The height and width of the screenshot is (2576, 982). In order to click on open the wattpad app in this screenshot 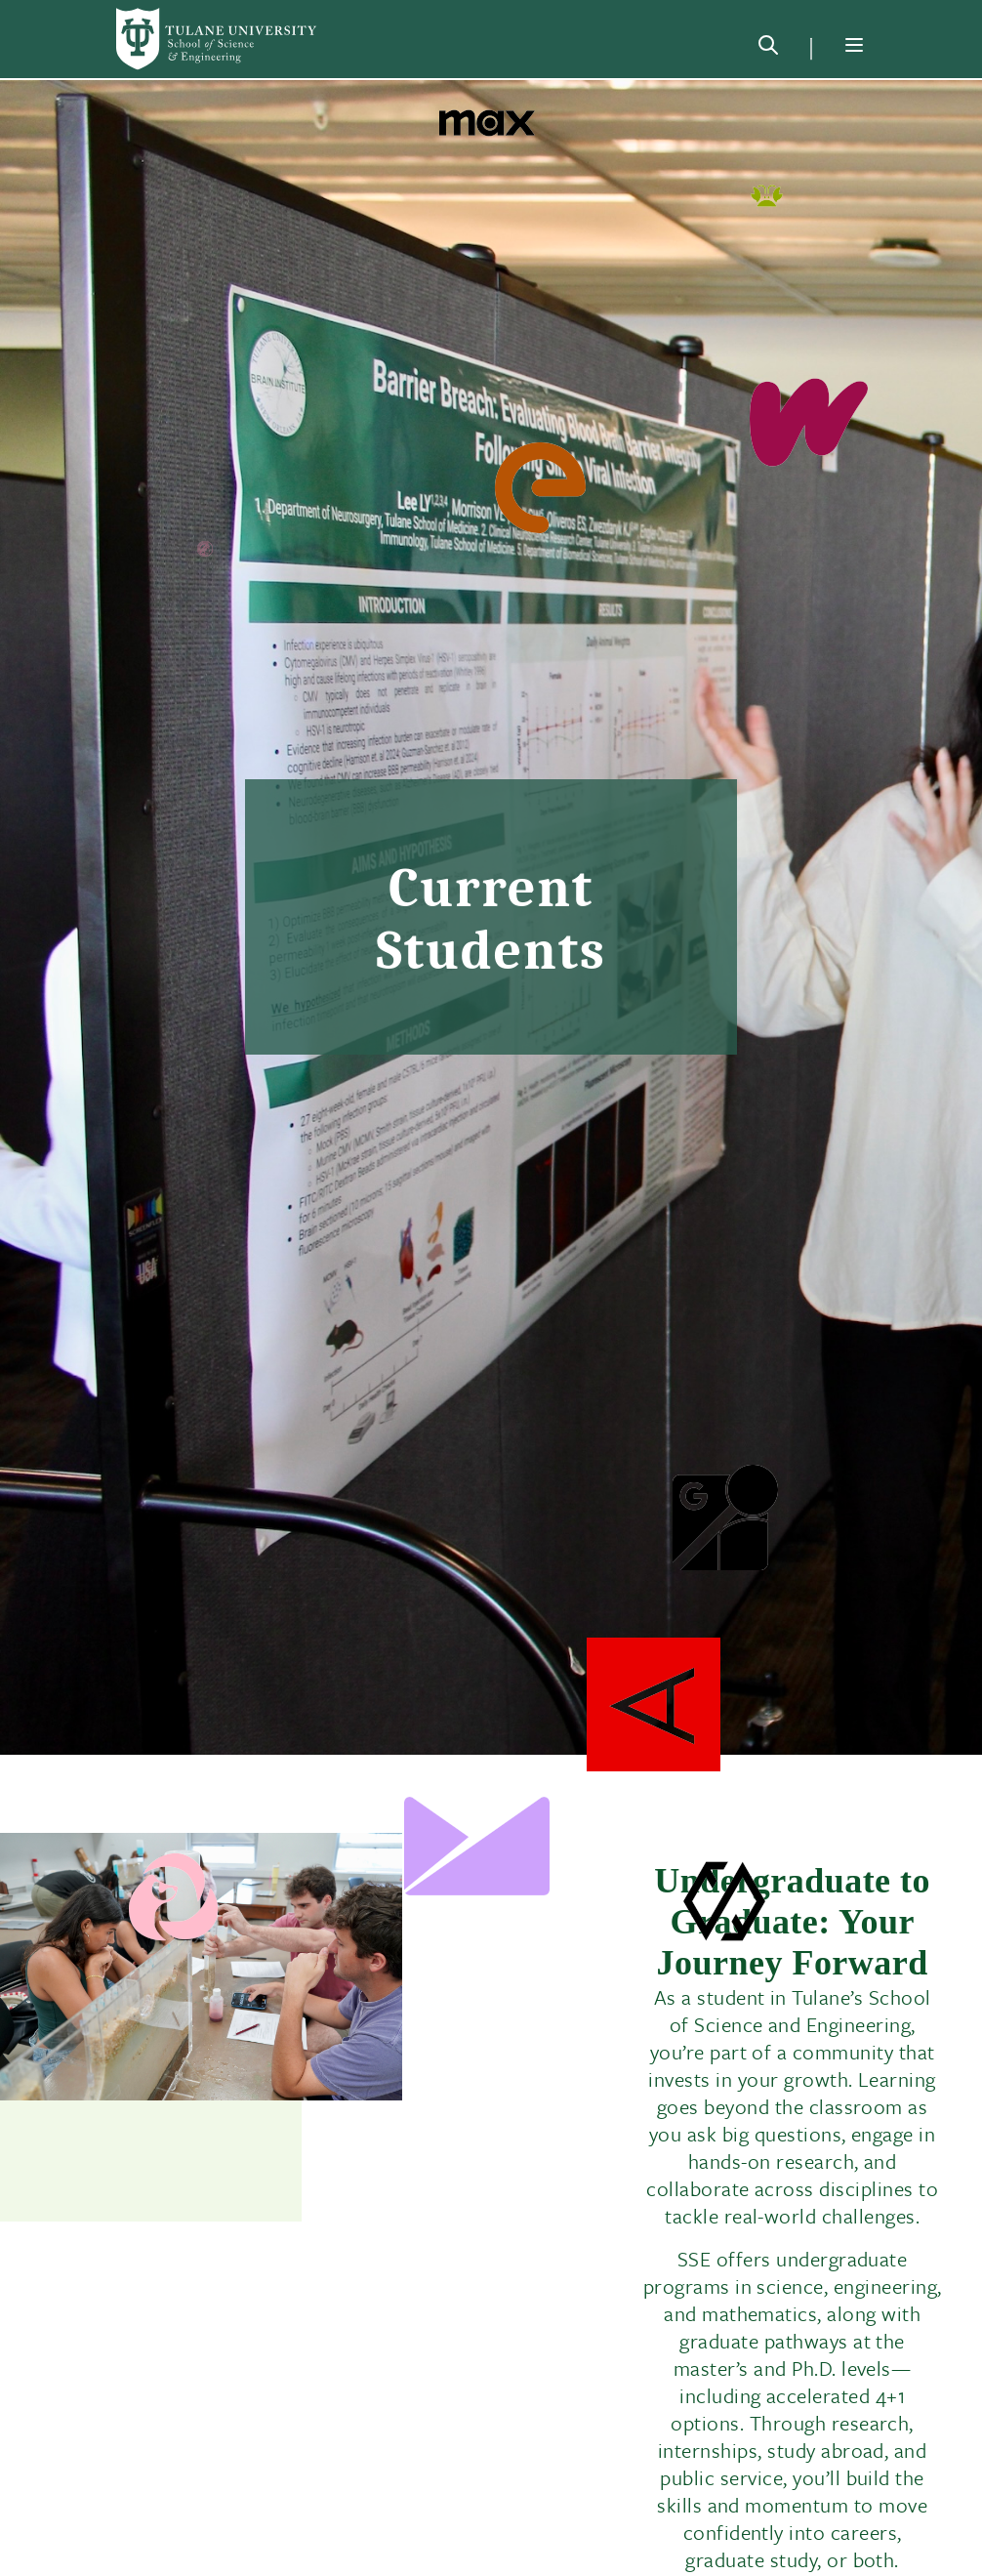, I will do `click(808, 422)`.